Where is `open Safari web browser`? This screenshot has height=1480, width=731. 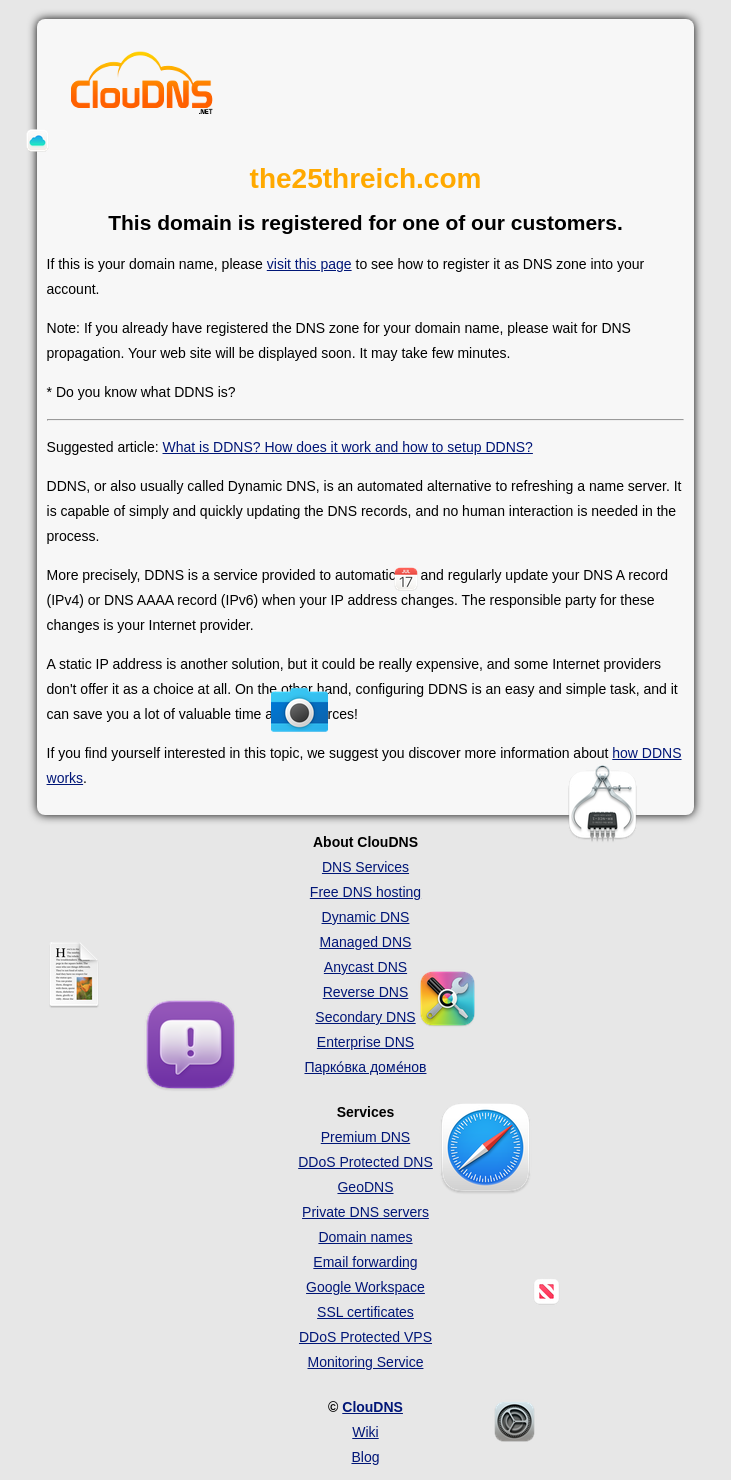 open Safari web browser is located at coordinates (485, 1147).